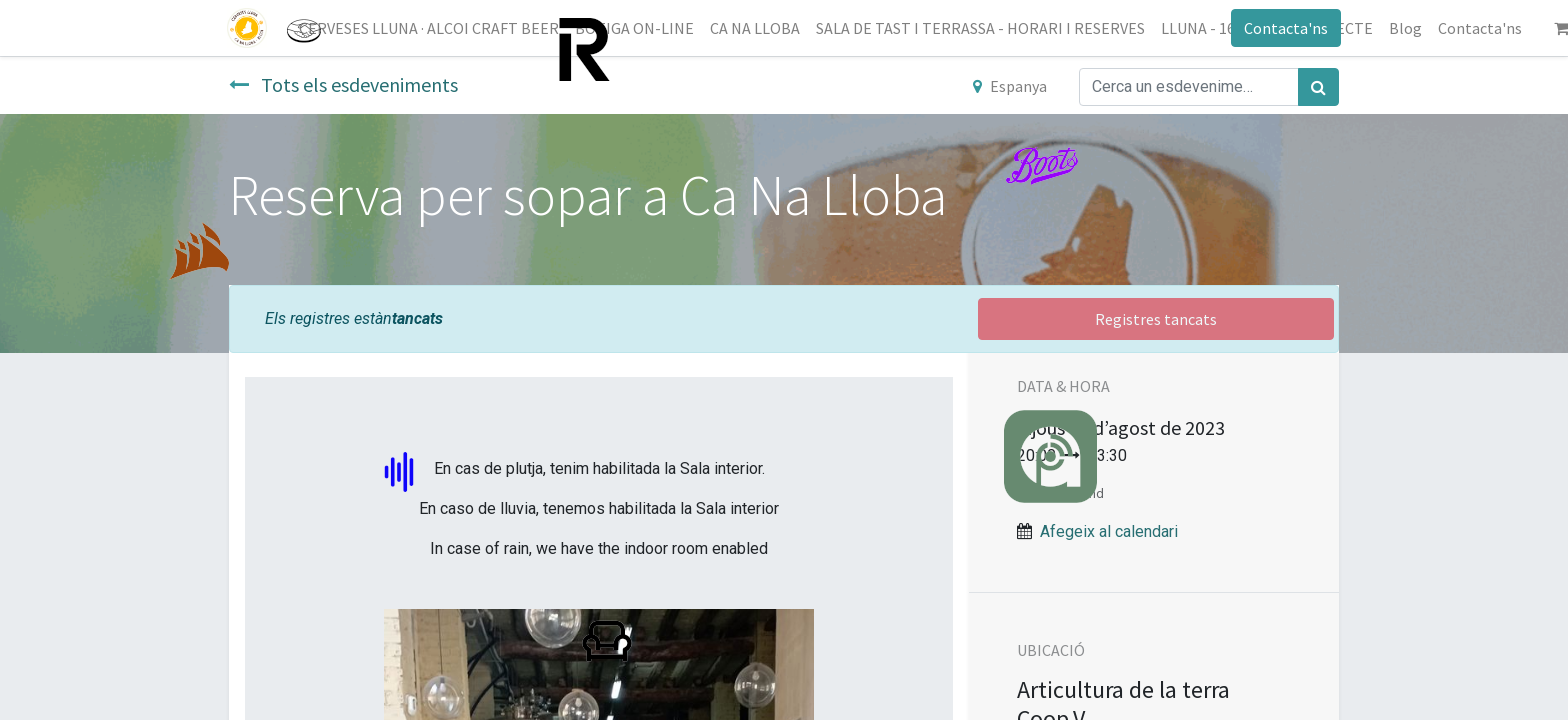 This screenshot has width=1568, height=720. I want to click on pay with mercado pago, so click(304, 31).